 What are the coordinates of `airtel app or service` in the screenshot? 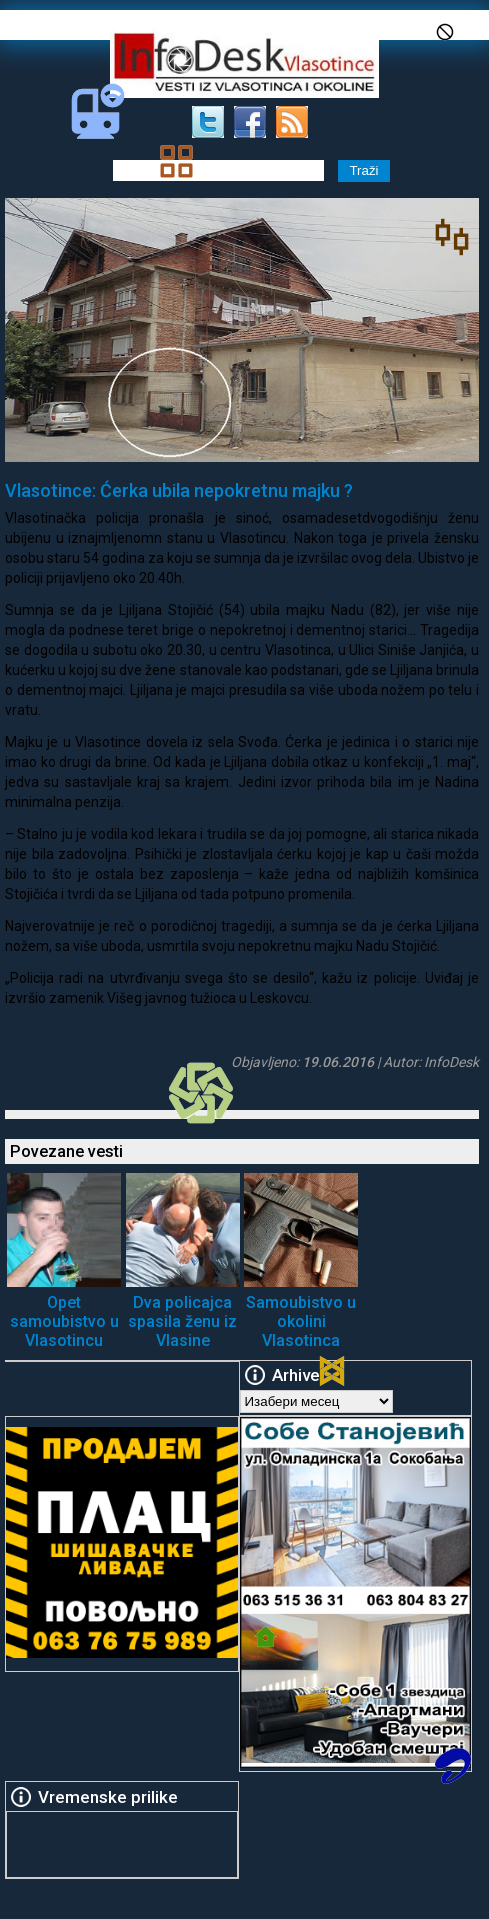 It's located at (453, 1766).